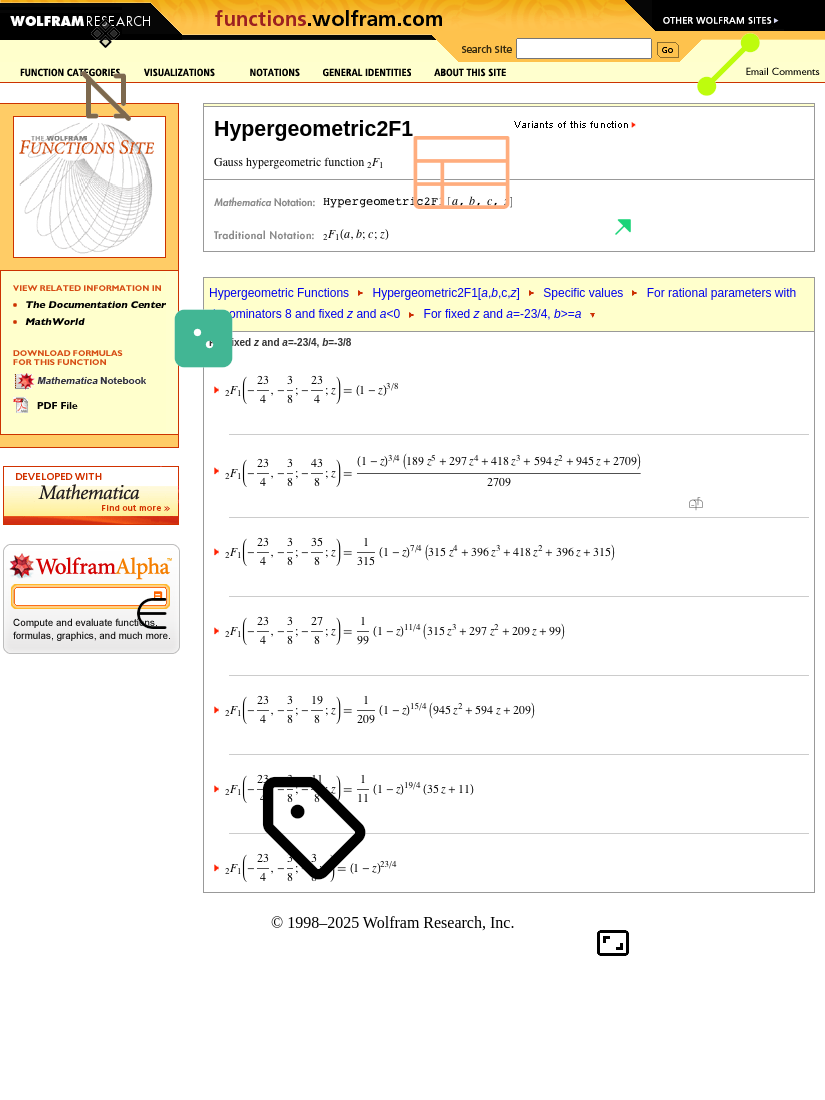  What do you see at coordinates (105, 33) in the screenshot?
I see `access game or entertainment features` at bounding box center [105, 33].